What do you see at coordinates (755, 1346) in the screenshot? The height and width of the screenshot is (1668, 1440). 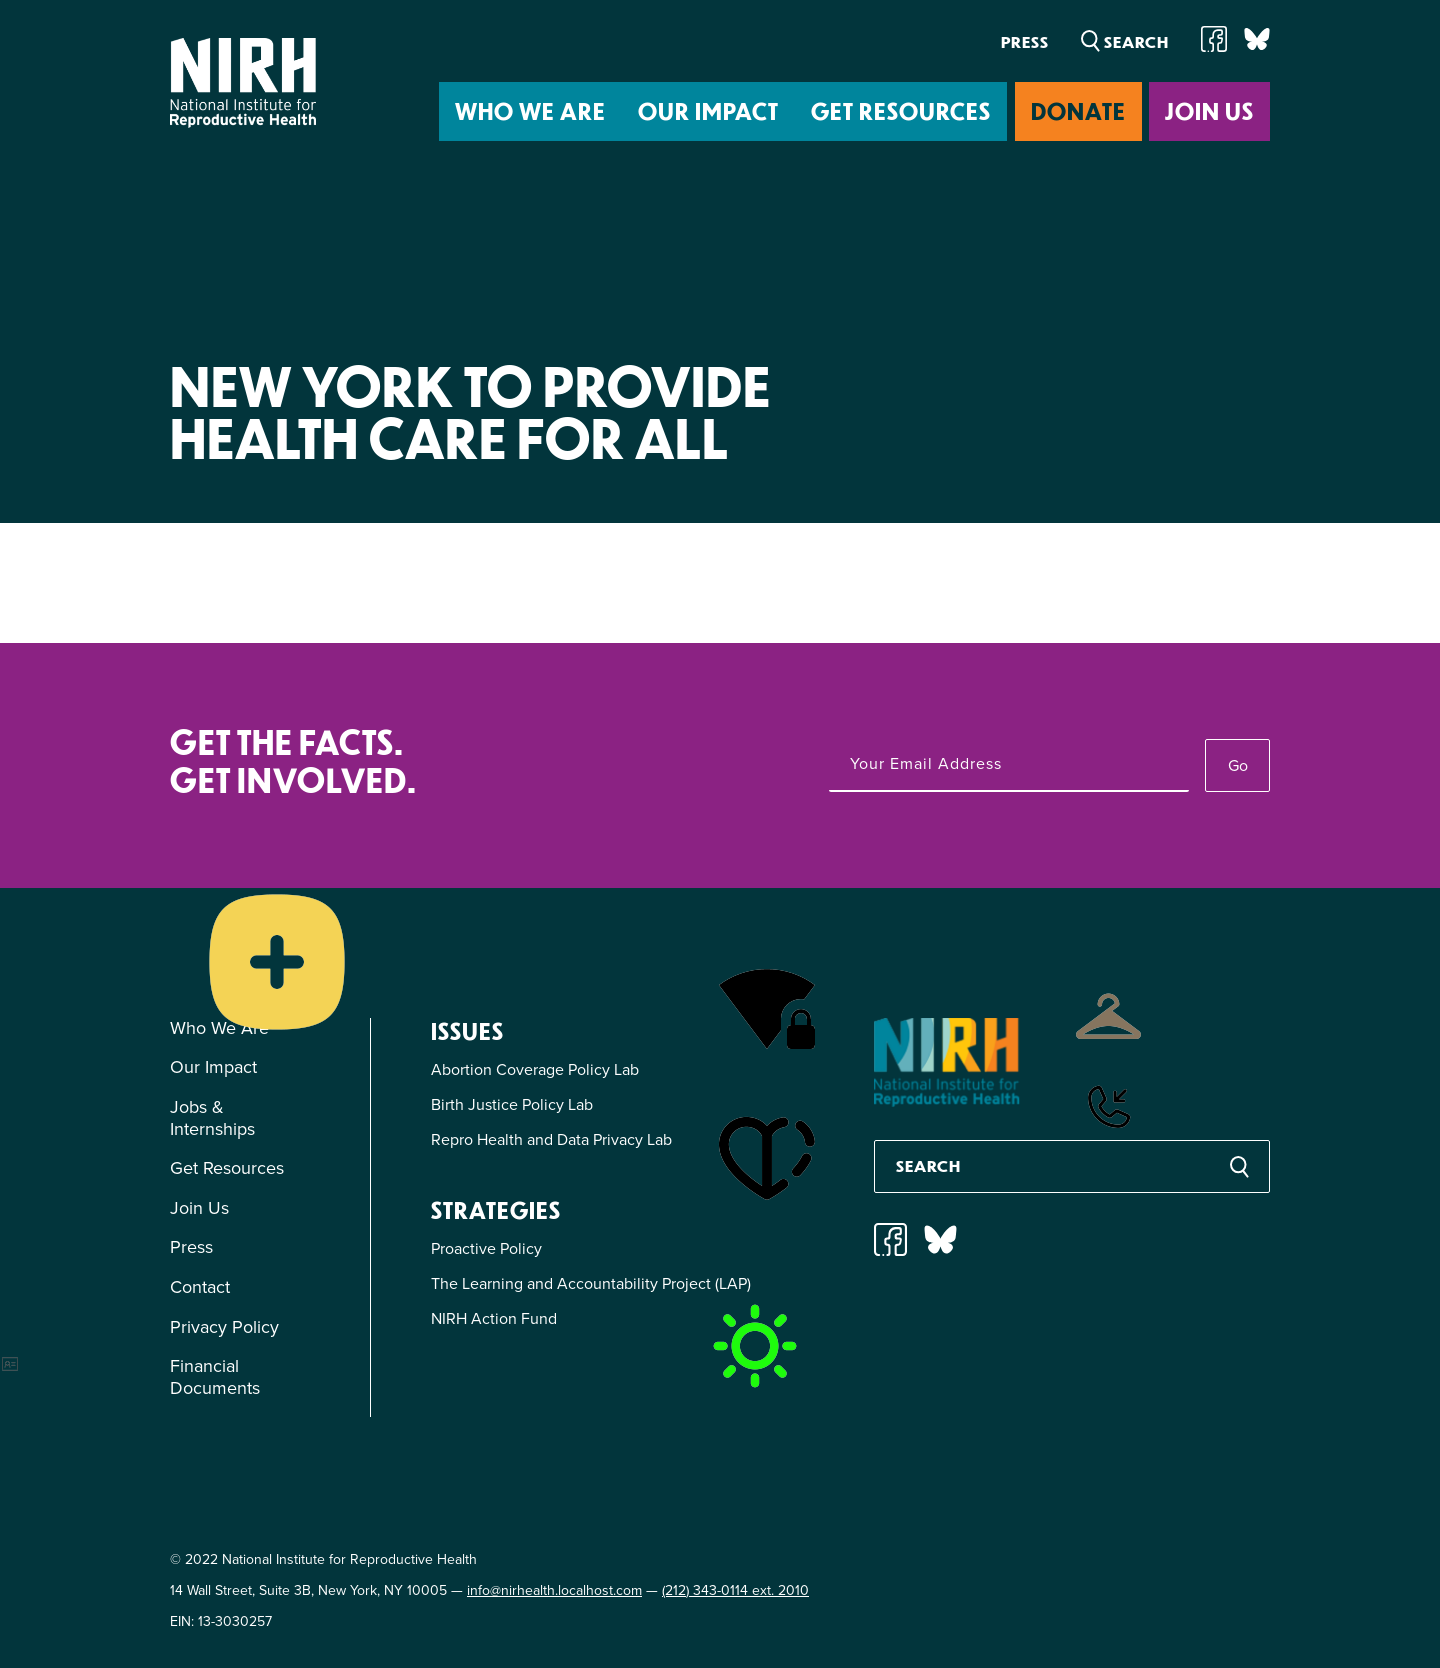 I see `toggle light mode or theme` at bounding box center [755, 1346].